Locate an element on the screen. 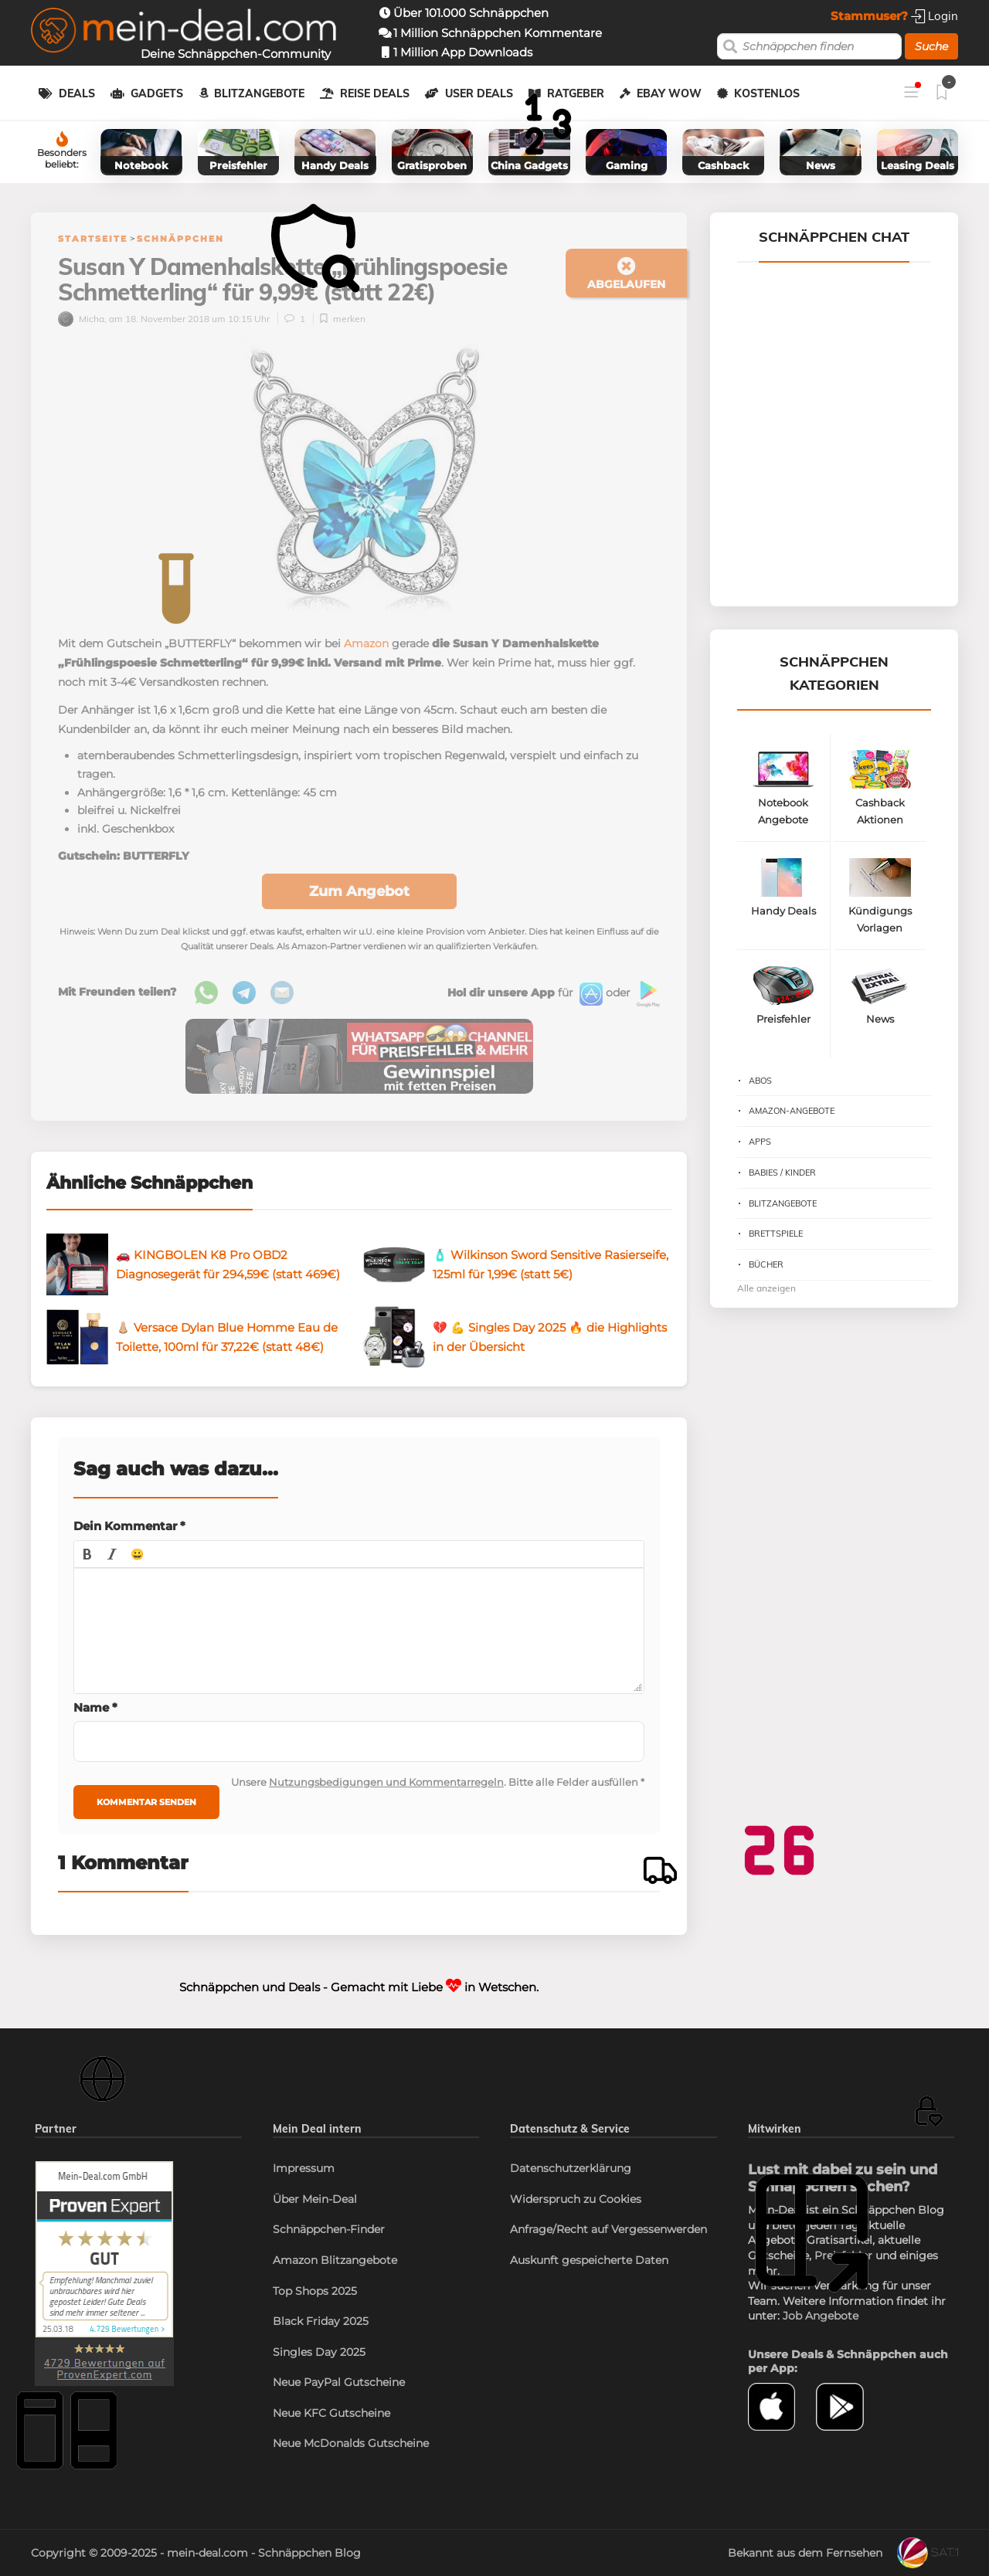  access numbered list formatting is located at coordinates (546, 124).